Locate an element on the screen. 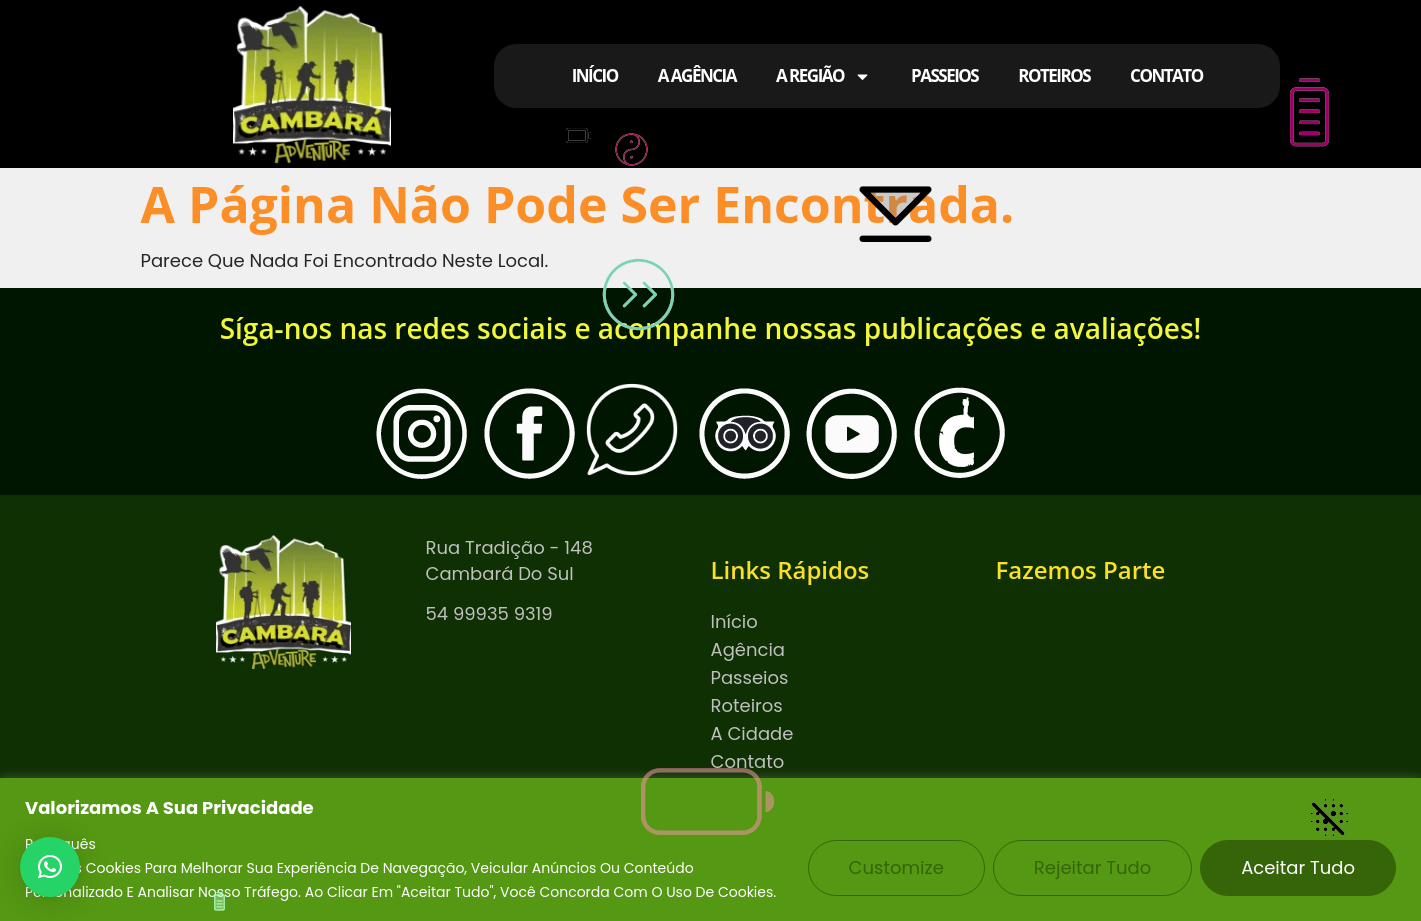  indicates battery is completely empty is located at coordinates (707, 801).